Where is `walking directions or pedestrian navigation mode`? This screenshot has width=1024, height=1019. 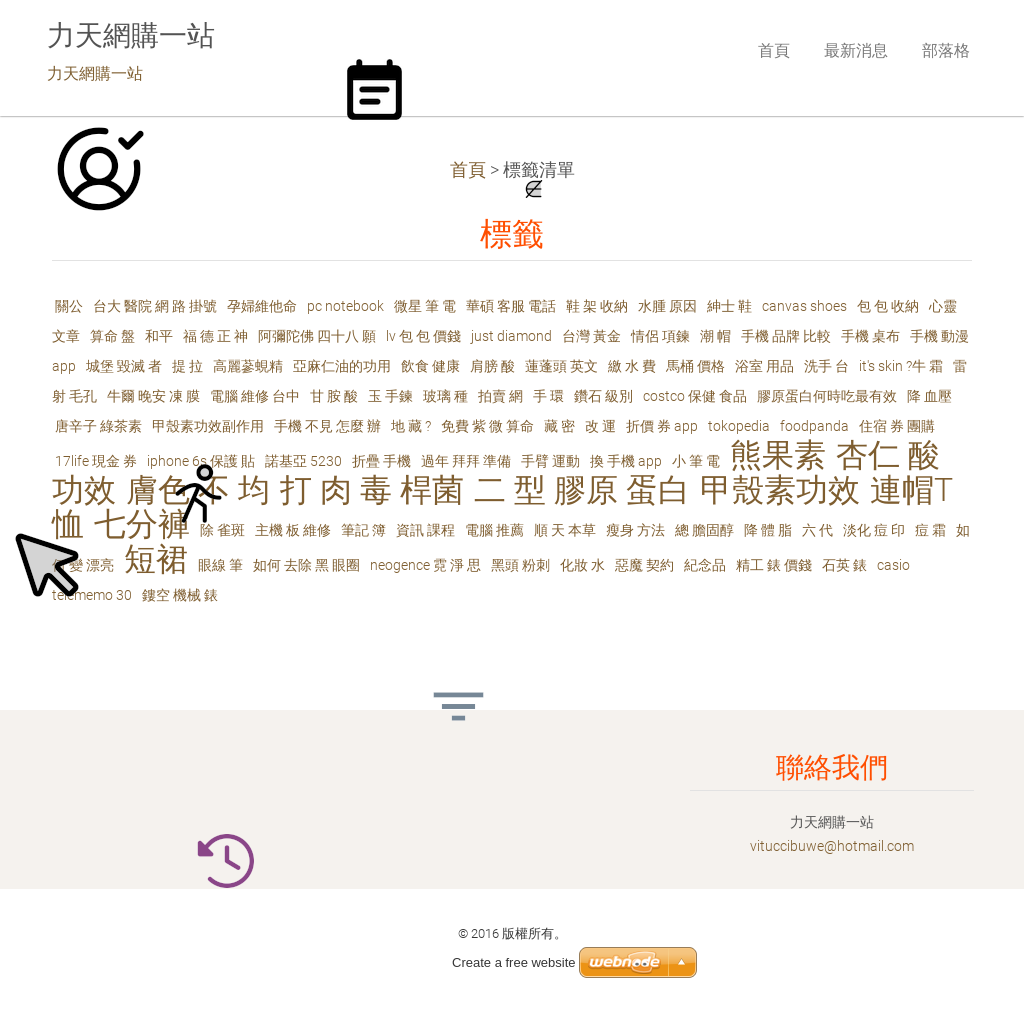
walking directions or pedestrian navigation mode is located at coordinates (198, 493).